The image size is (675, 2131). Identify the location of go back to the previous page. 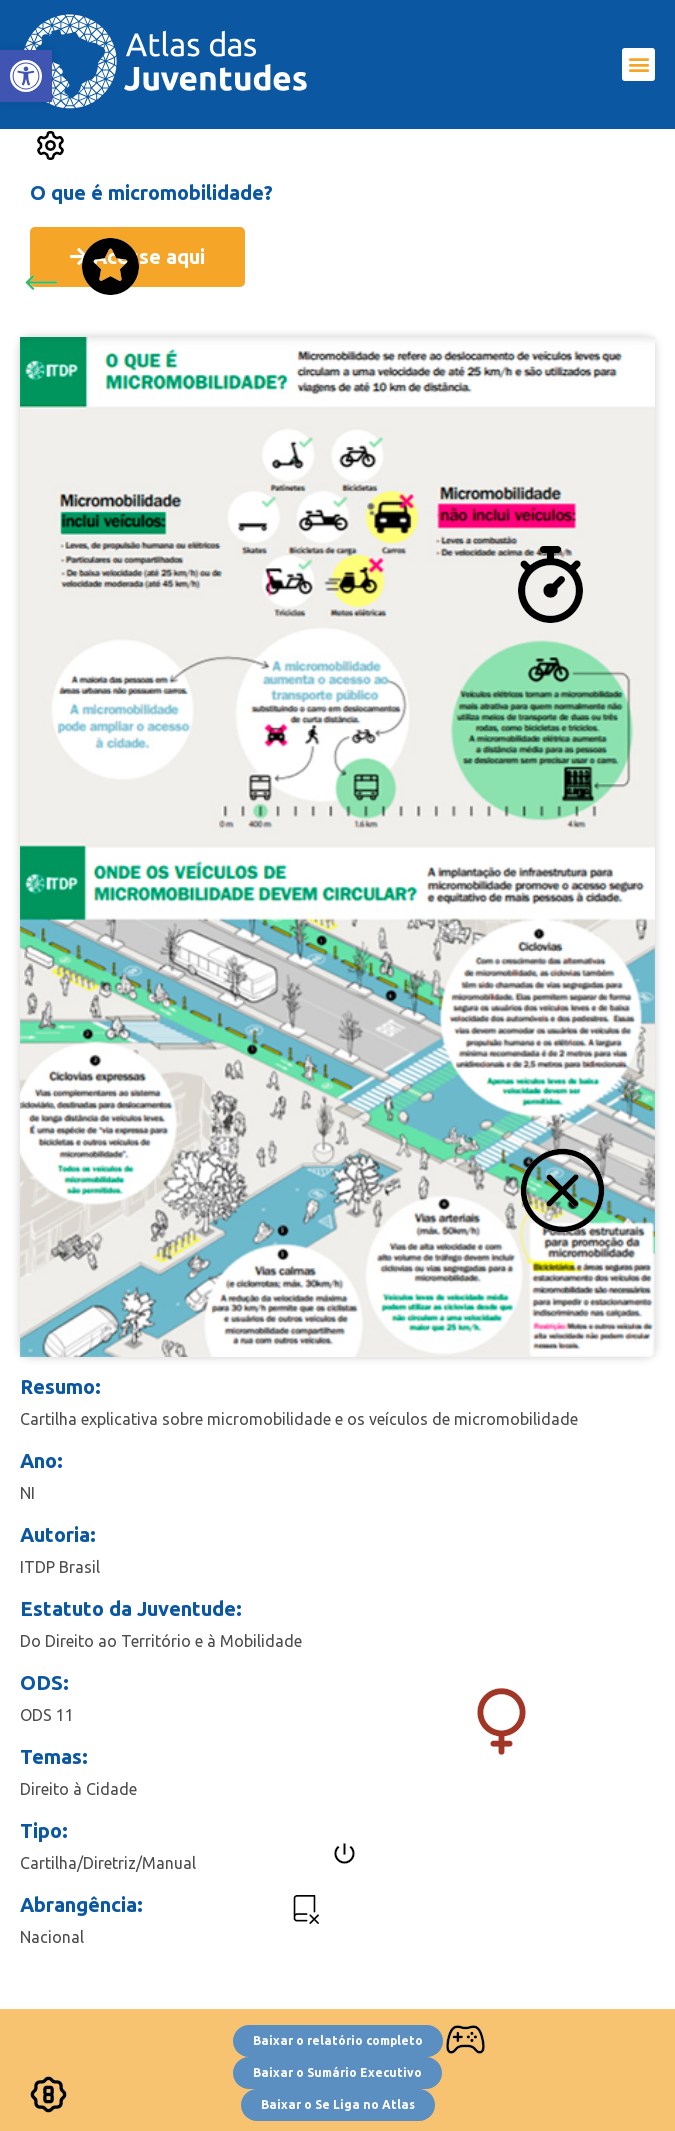
(41, 282).